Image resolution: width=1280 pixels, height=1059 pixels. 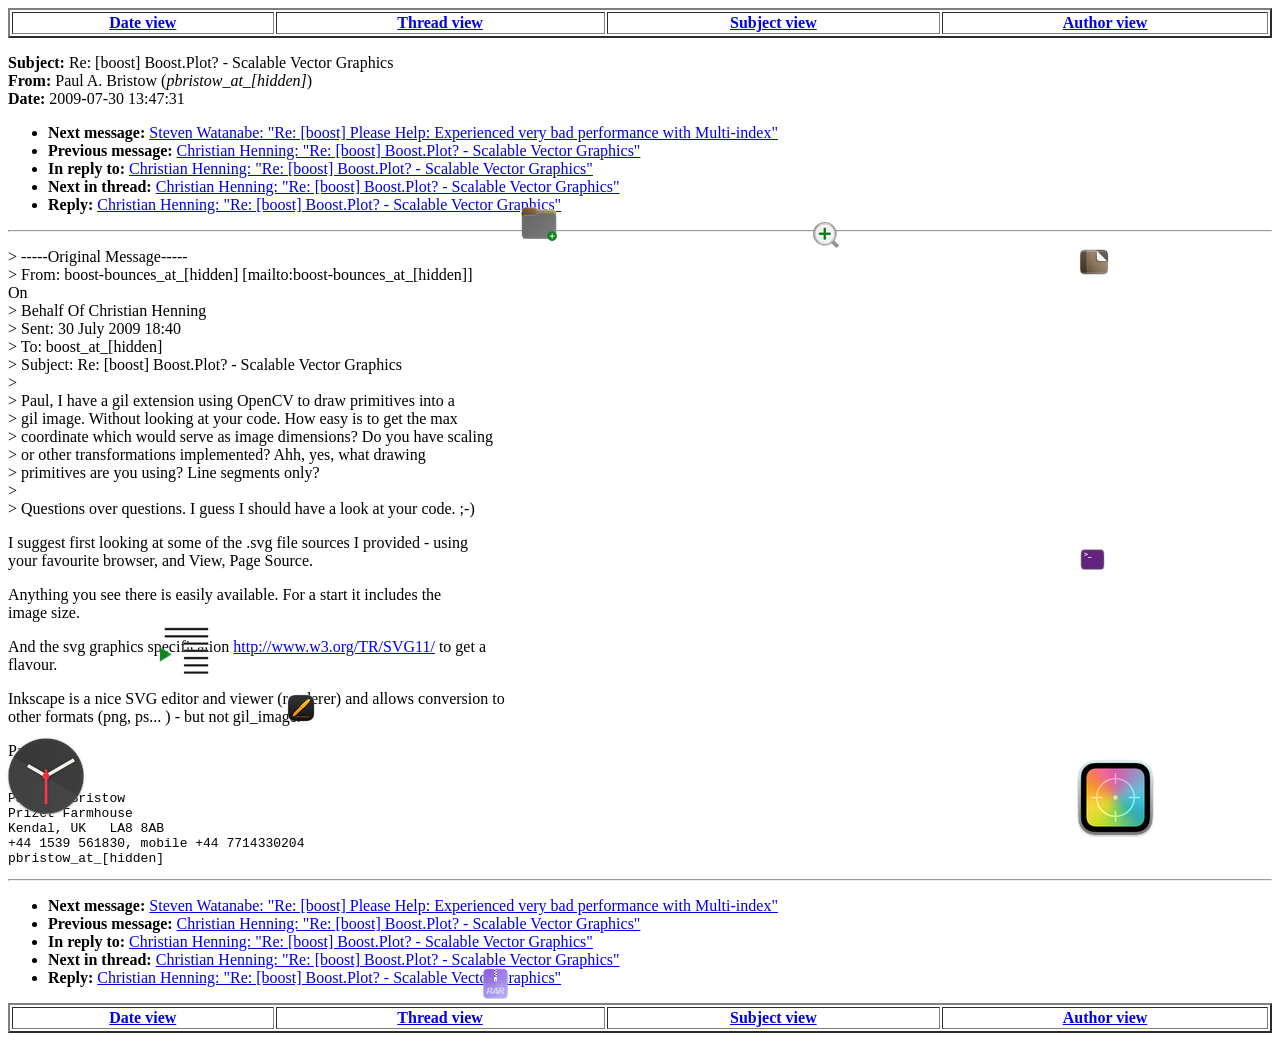 What do you see at coordinates (184, 652) in the screenshot?
I see `increase text indentation` at bounding box center [184, 652].